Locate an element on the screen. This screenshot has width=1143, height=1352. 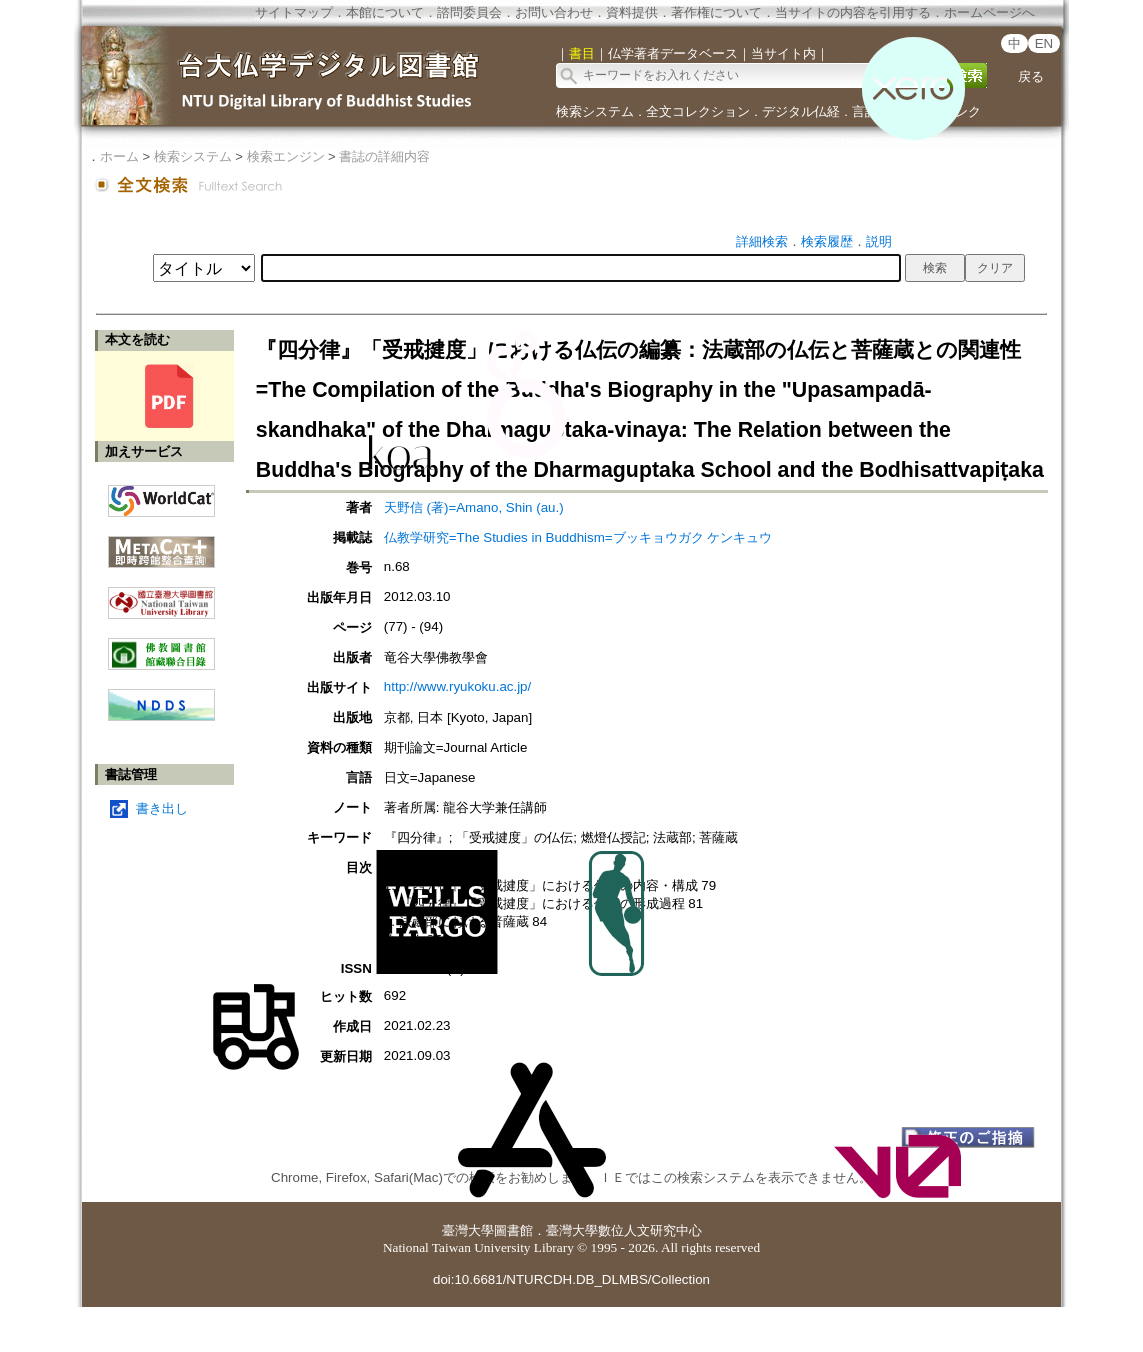
open the Wells Fargo banking app is located at coordinates (437, 912).